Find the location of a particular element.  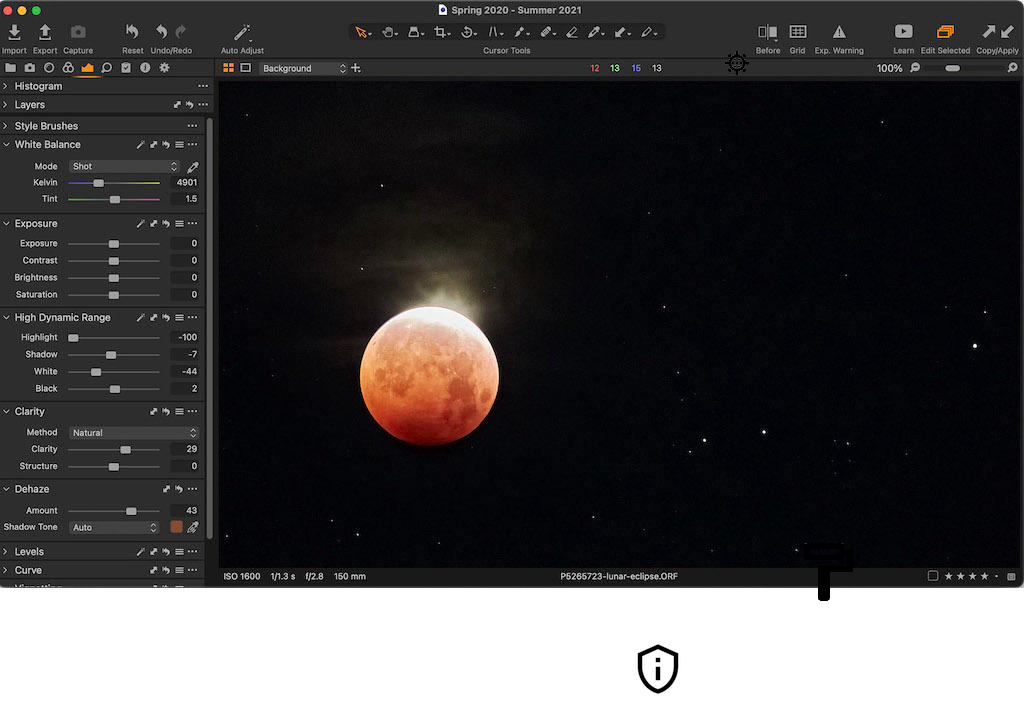

apply formatting style to selected content is located at coordinates (827, 572).